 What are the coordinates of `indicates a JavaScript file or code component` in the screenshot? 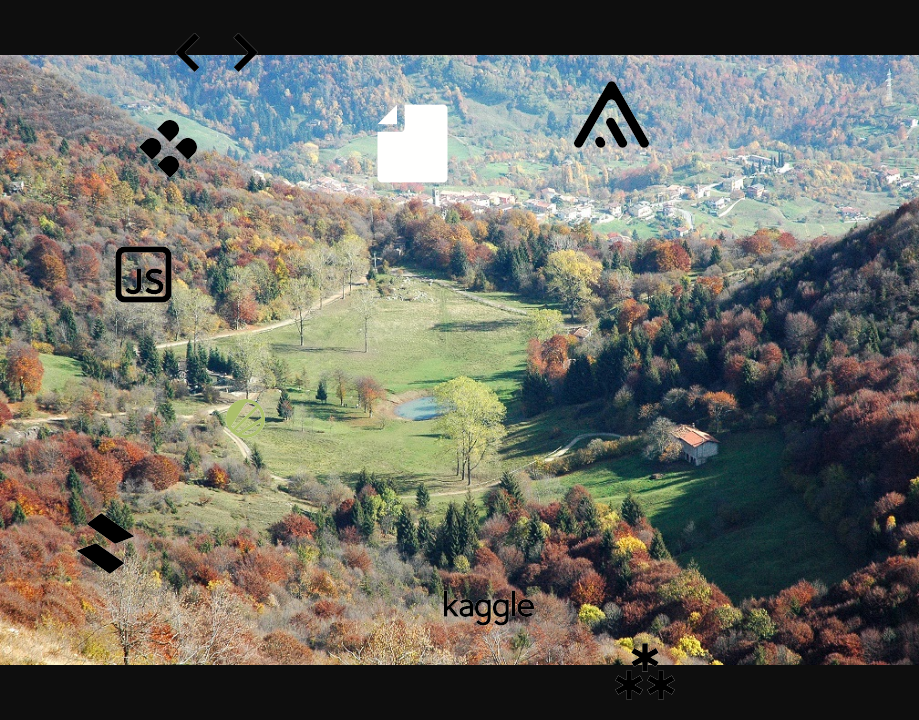 It's located at (143, 274).